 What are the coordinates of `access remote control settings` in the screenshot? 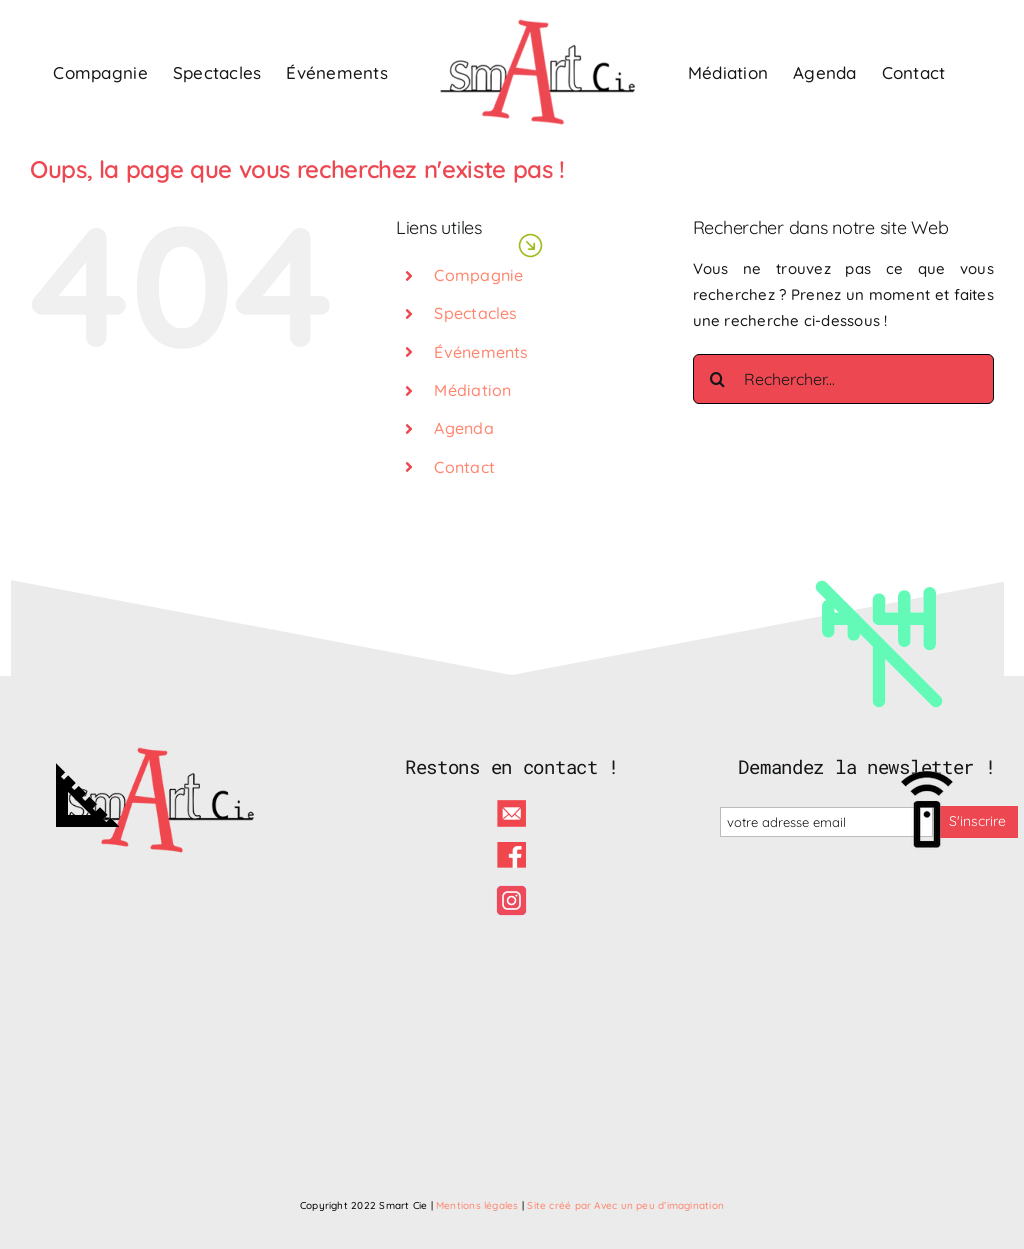 It's located at (927, 811).